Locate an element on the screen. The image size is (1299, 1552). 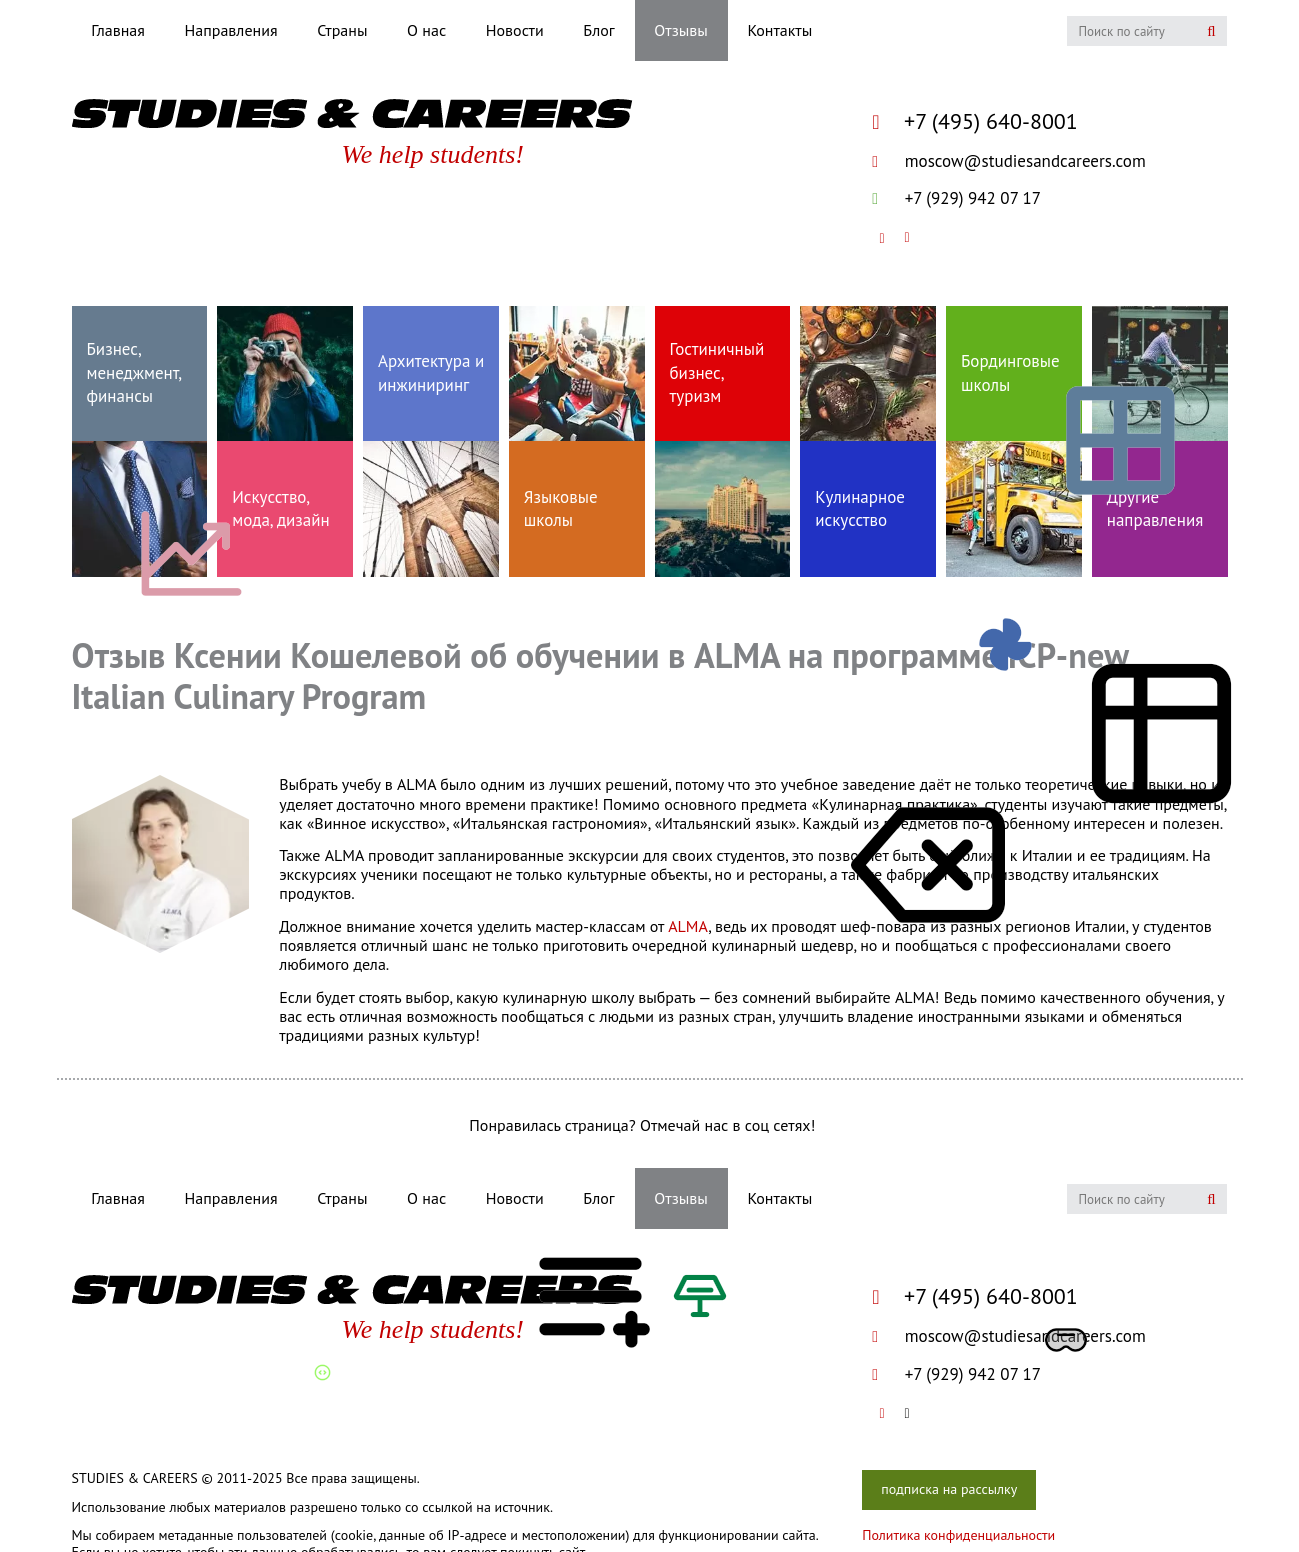
access code editor or developer tools is located at coordinates (322, 1372).